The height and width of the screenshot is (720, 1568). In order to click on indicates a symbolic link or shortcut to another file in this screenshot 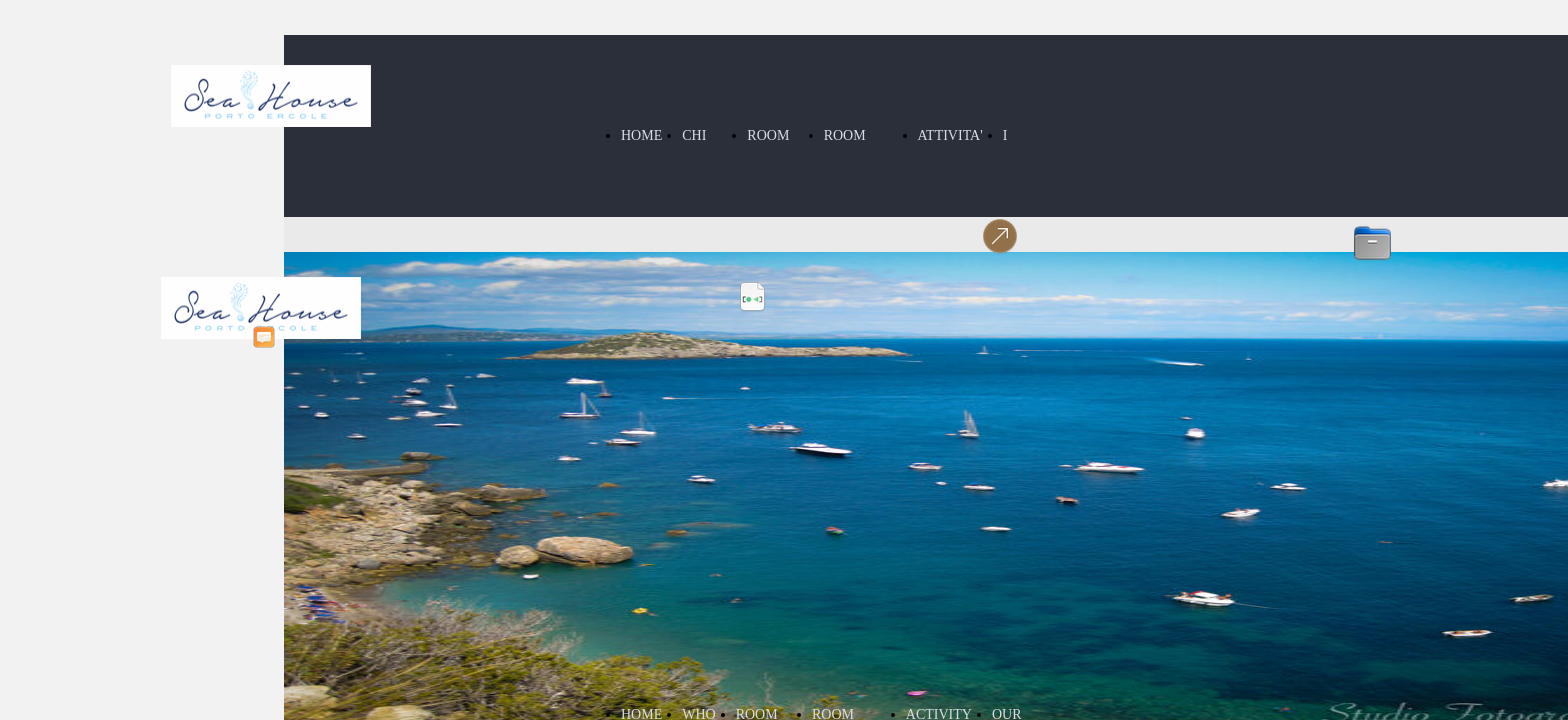, I will do `click(1000, 236)`.